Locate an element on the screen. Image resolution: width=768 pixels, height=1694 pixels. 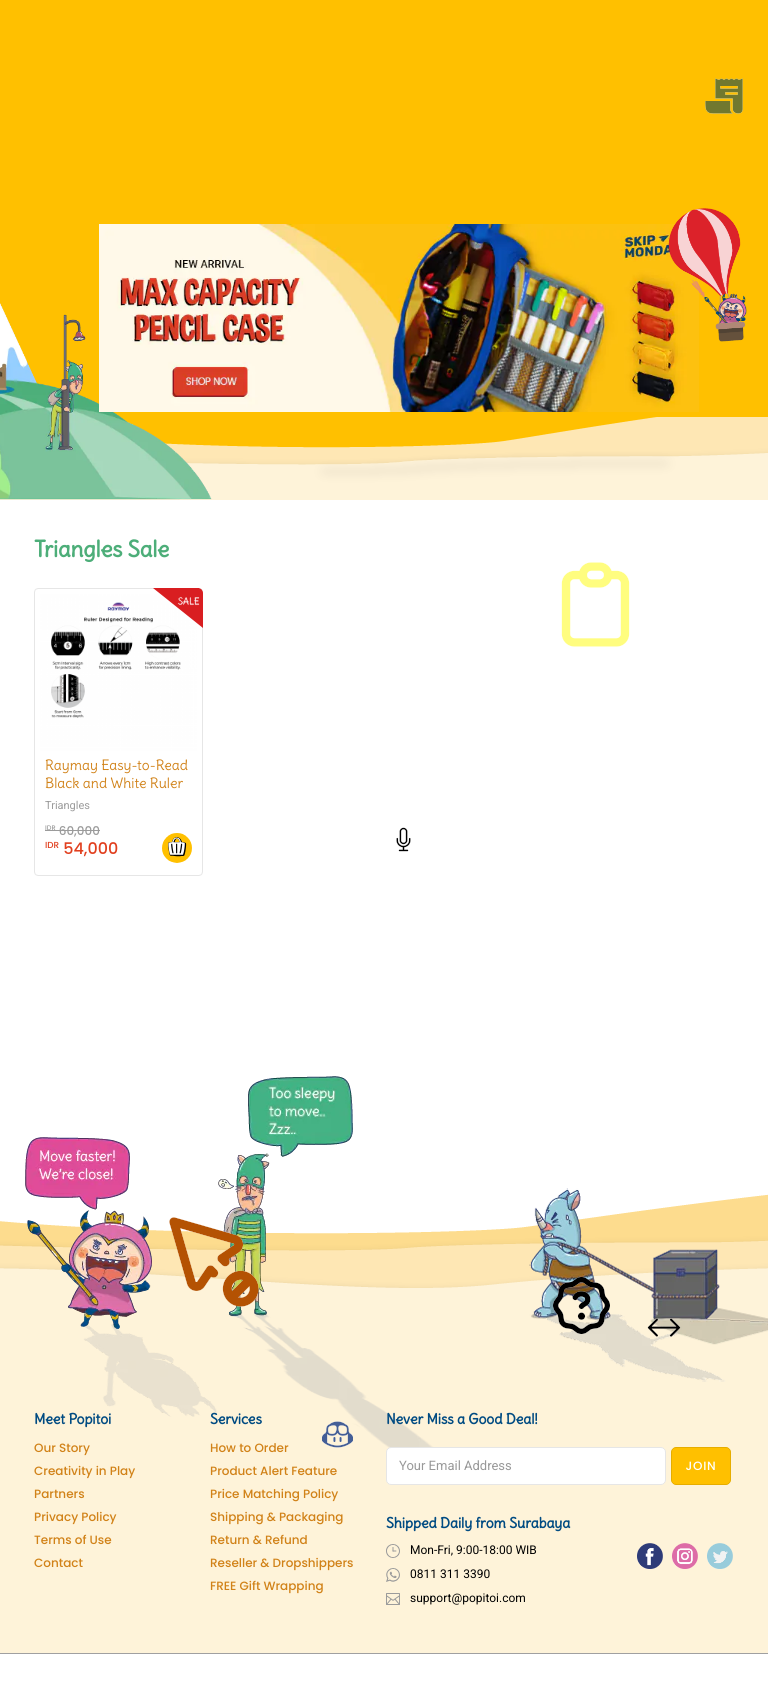
resize or adjust width horizontally is located at coordinates (664, 1328).